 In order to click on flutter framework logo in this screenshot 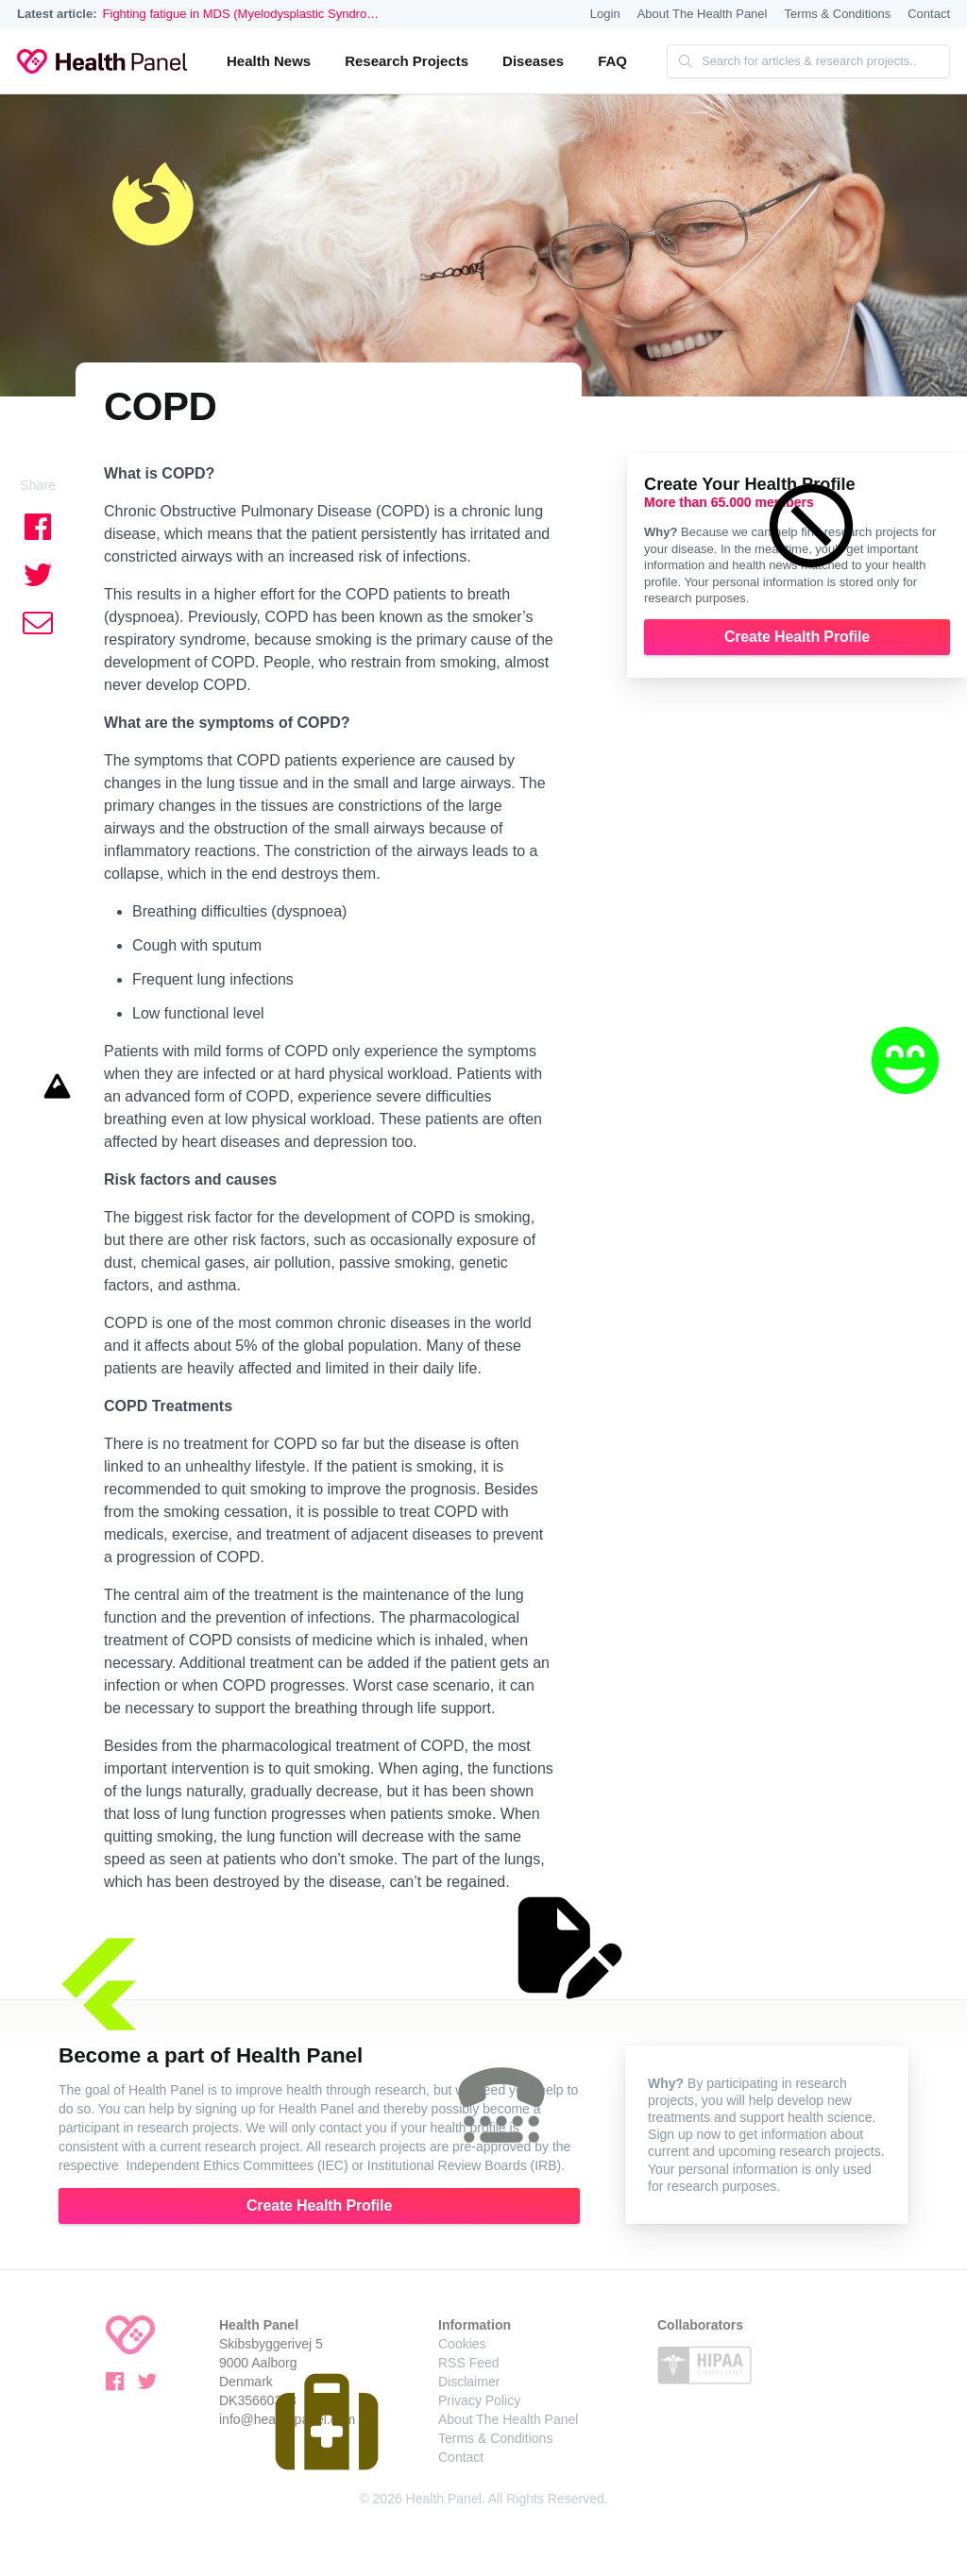, I will do `click(99, 1984)`.